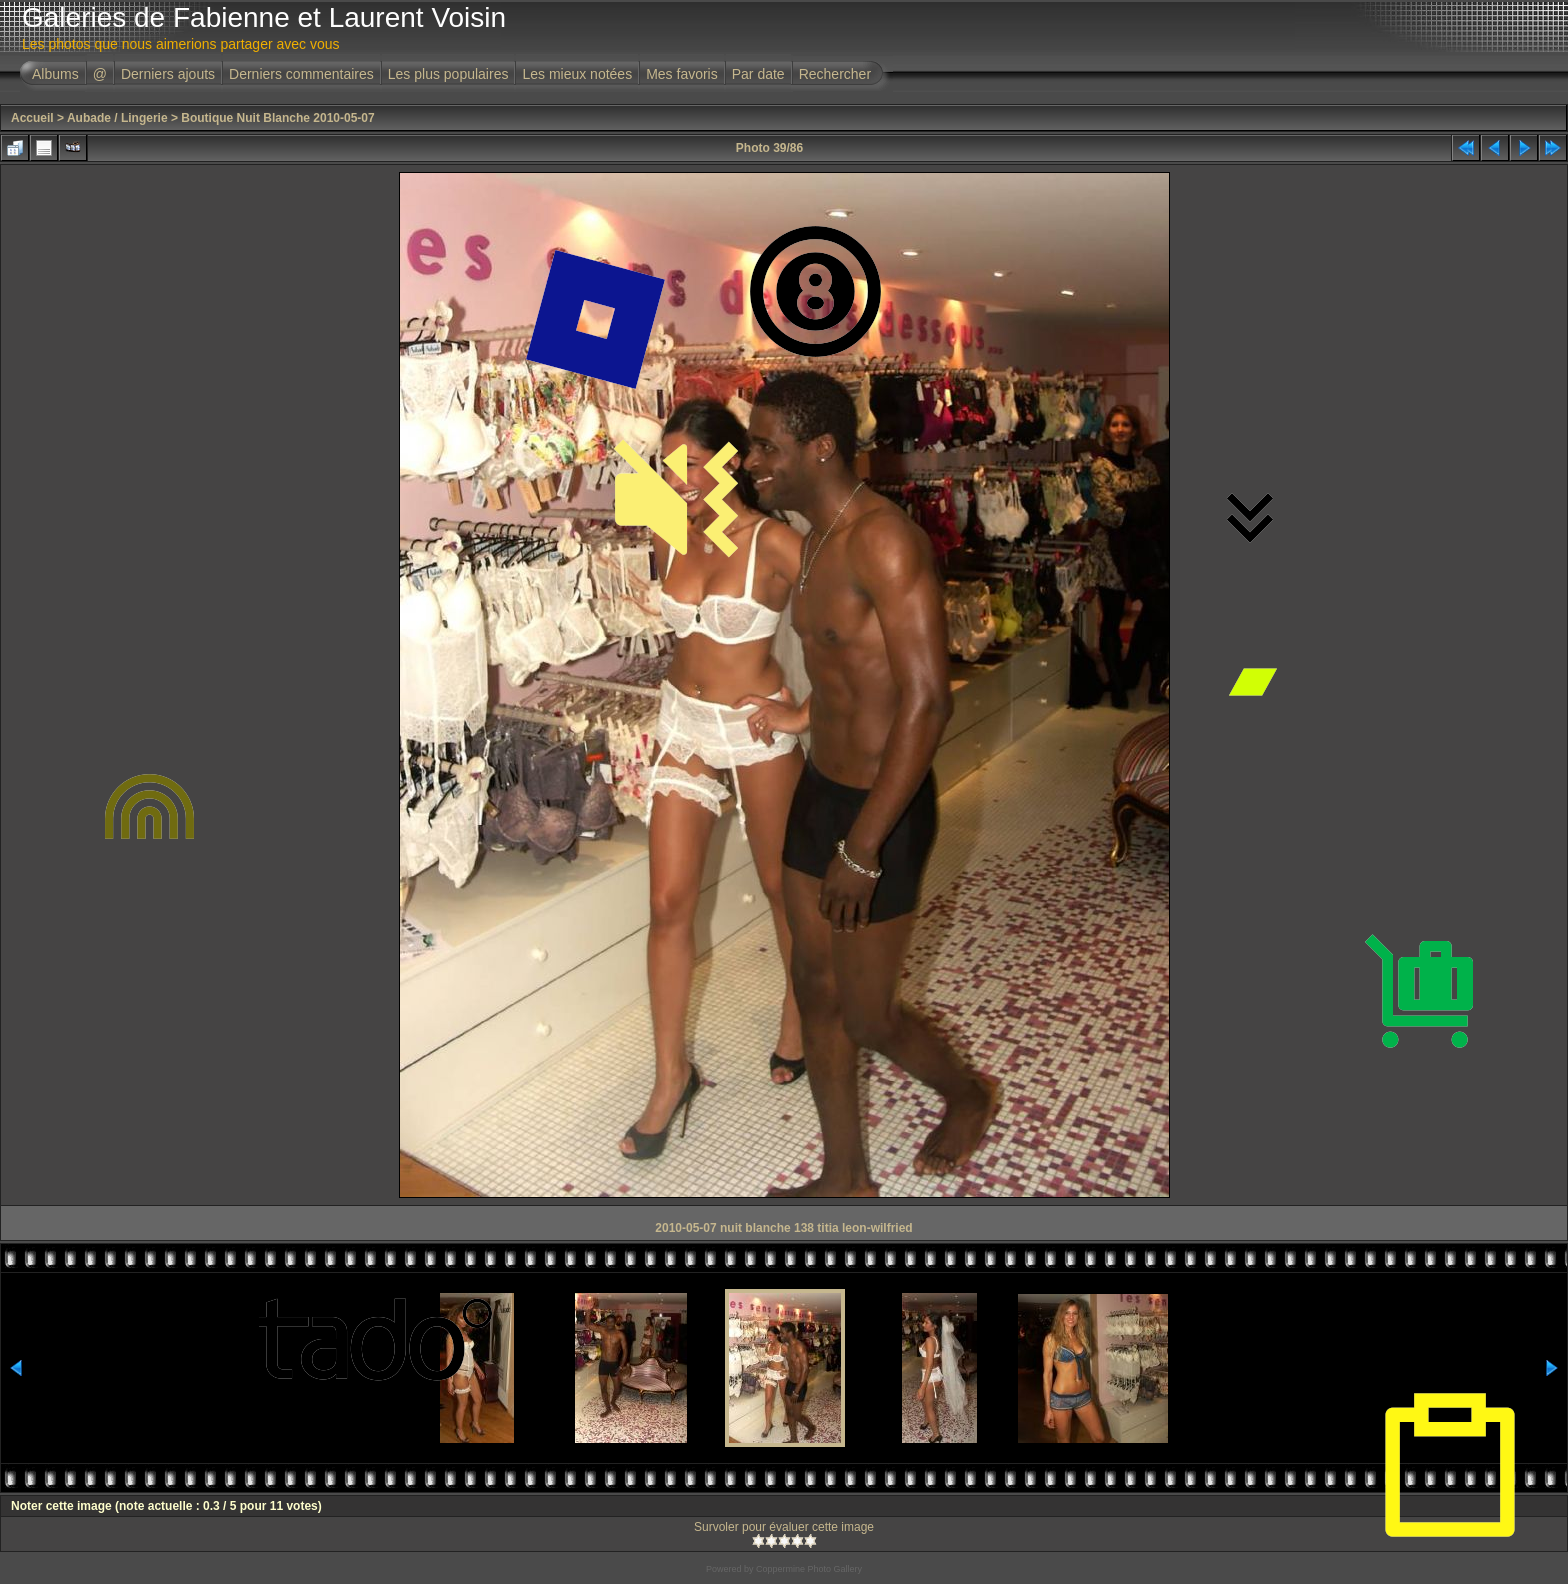 Image resolution: width=1568 pixels, height=1584 pixels. Describe the element at coordinates (1450, 1465) in the screenshot. I see `copy to clipboard` at that location.